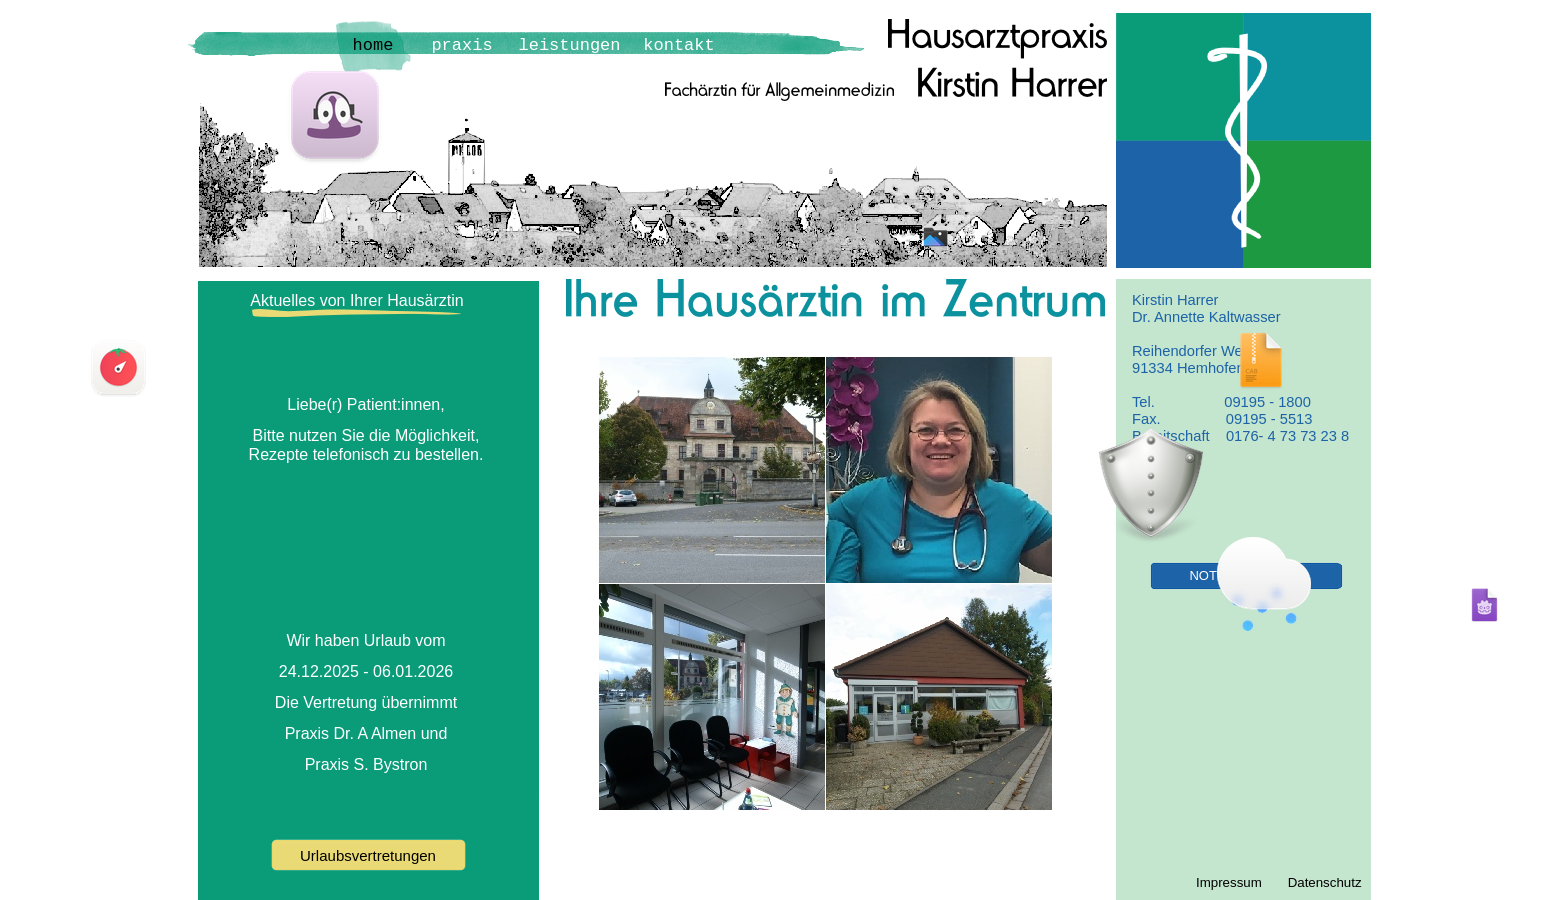 Image resolution: width=1568 pixels, height=900 pixels. What do you see at coordinates (118, 367) in the screenshot?
I see `open solanum pomodoro timer app` at bounding box center [118, 367].